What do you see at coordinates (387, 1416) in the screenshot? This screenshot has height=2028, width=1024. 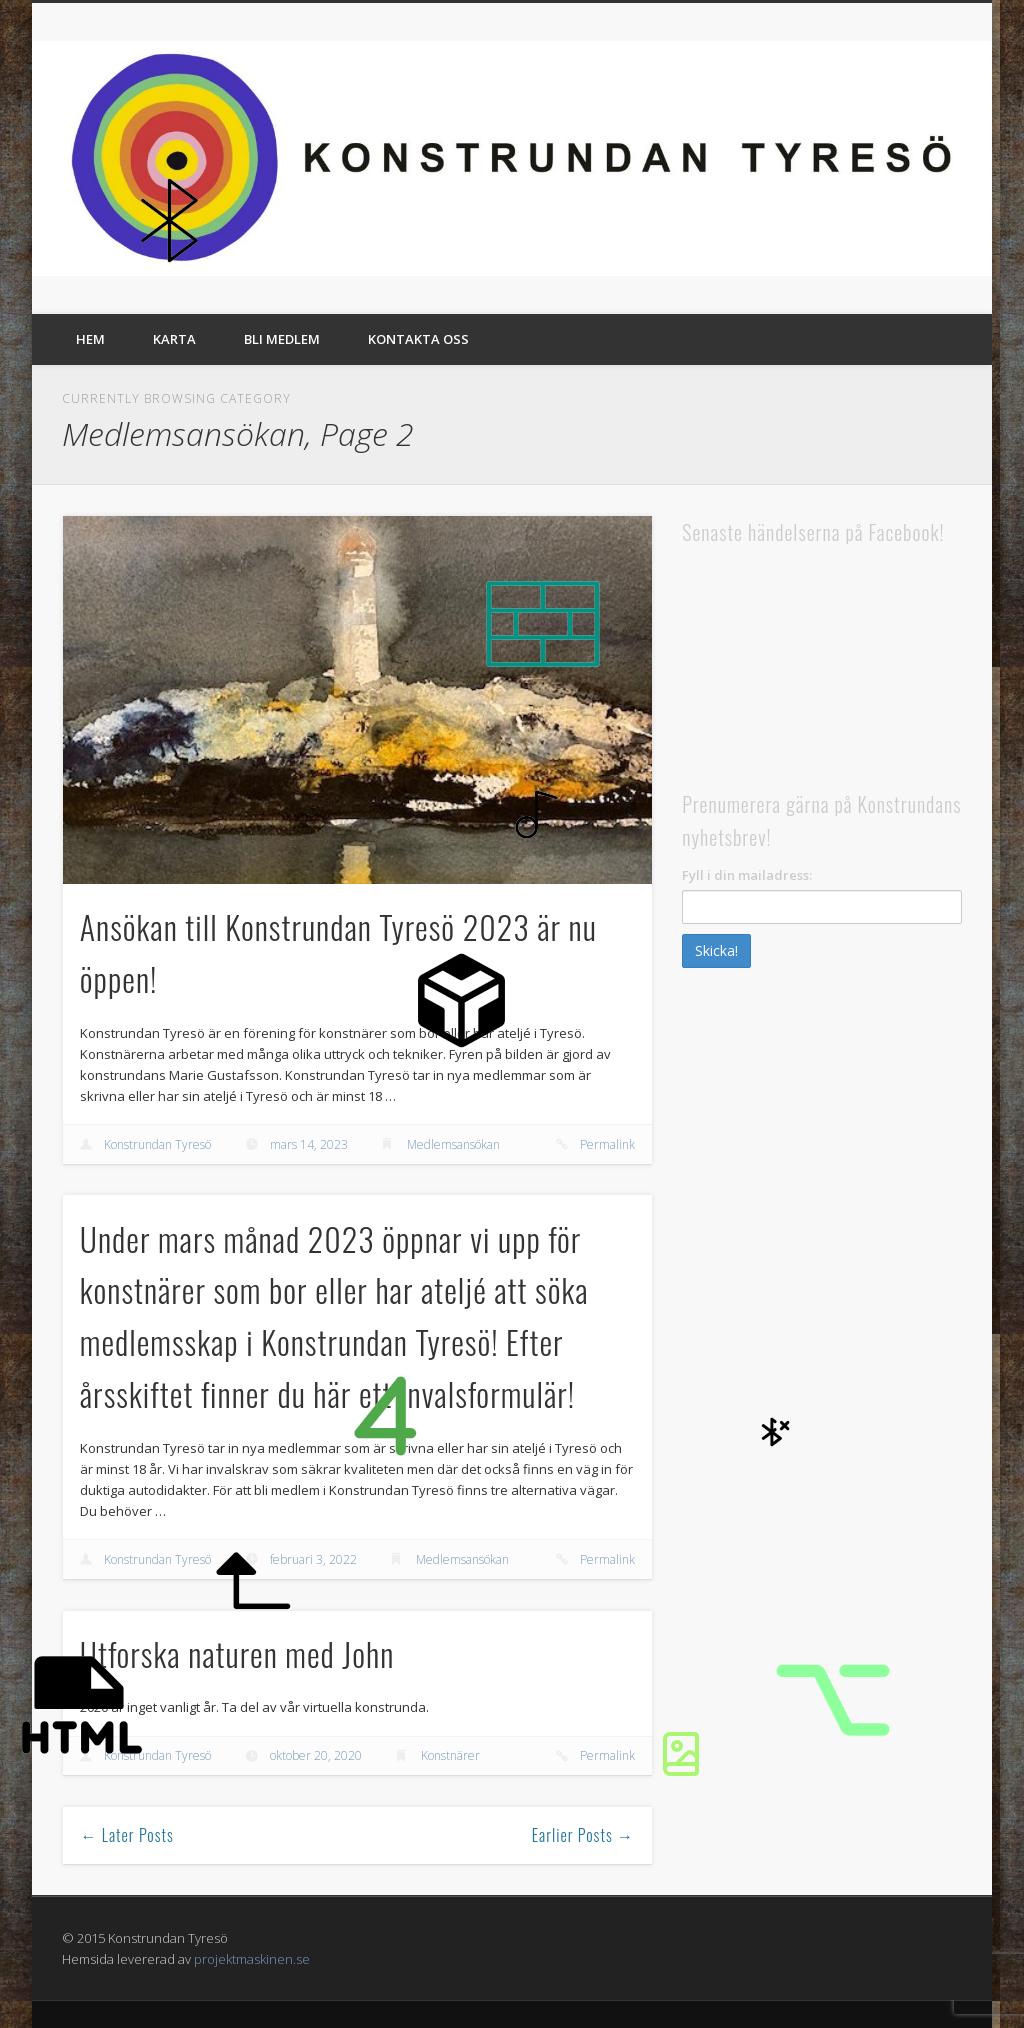 I see `indicates step four in a multi-step process` at bounding box center [387, 1416].